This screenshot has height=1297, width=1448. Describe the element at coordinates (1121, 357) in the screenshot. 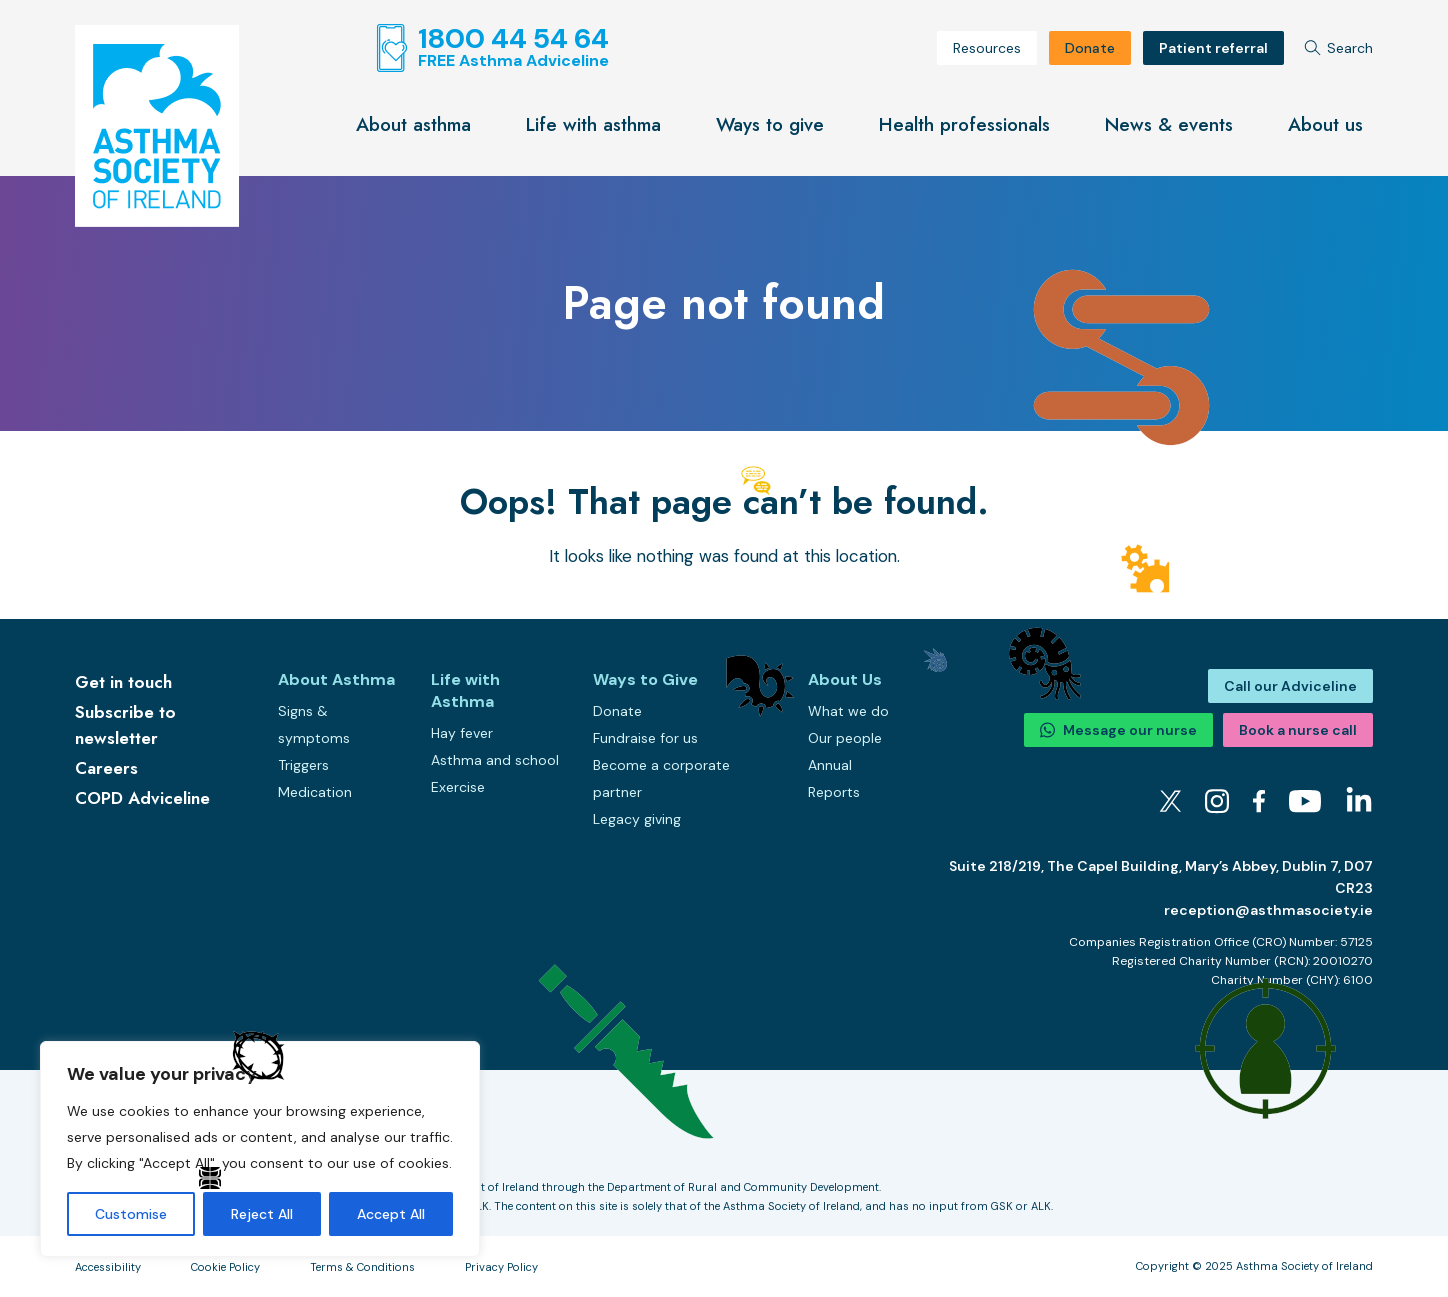

I see `connect or link two items together` at that location.